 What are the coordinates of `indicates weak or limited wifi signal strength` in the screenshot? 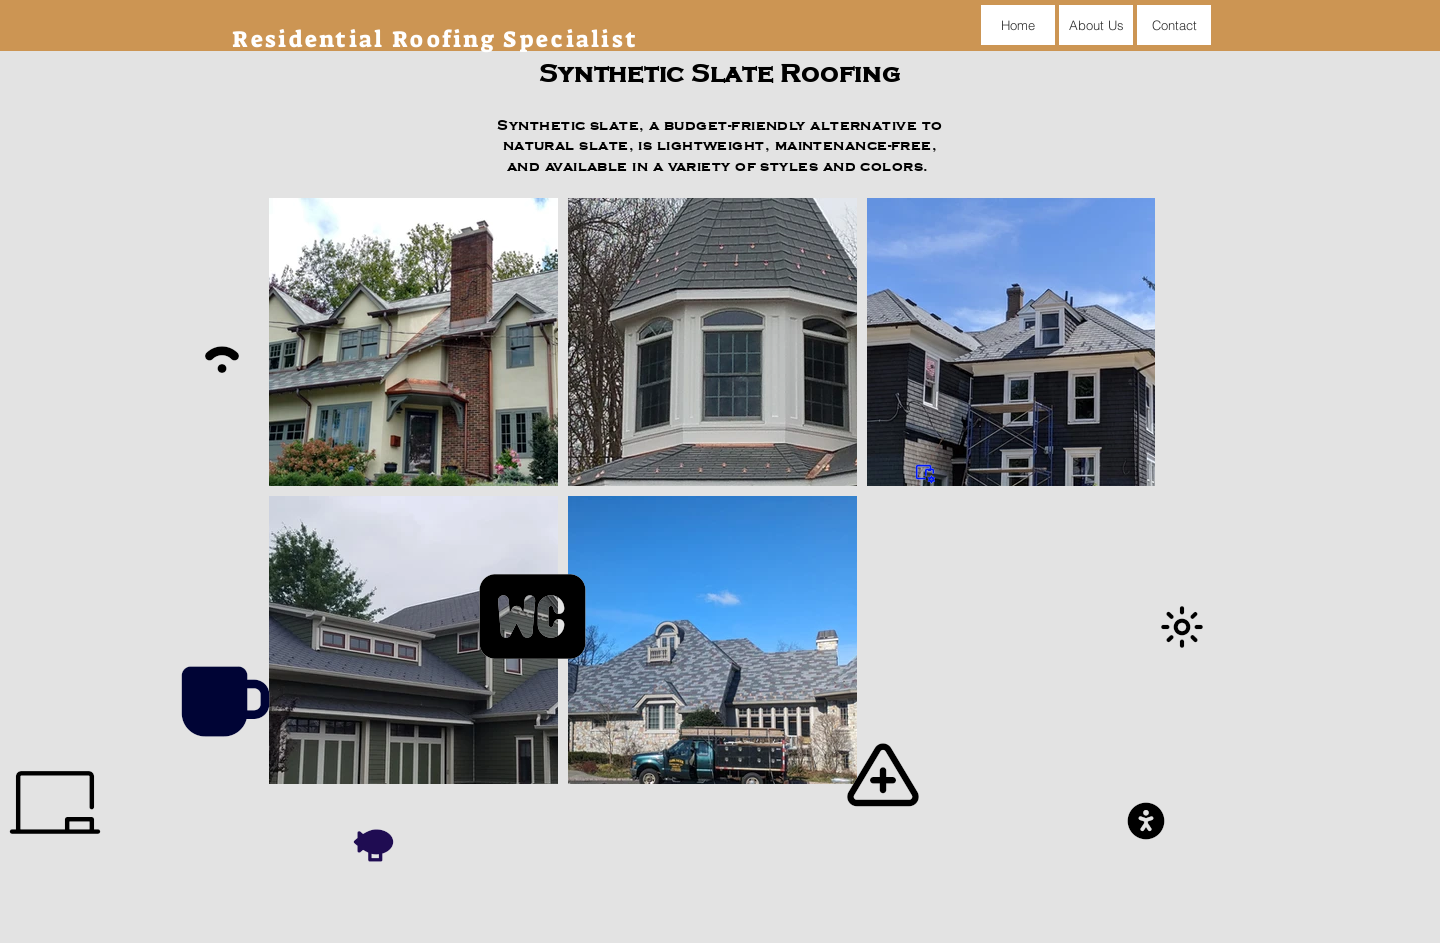 It's located at (222, 342).